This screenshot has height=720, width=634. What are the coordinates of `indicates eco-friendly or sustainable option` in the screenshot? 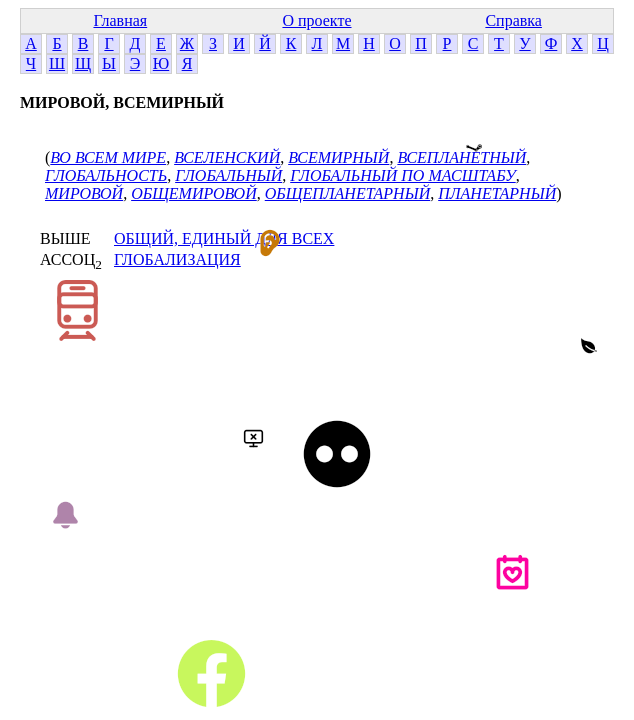 It's located at (589, 346).